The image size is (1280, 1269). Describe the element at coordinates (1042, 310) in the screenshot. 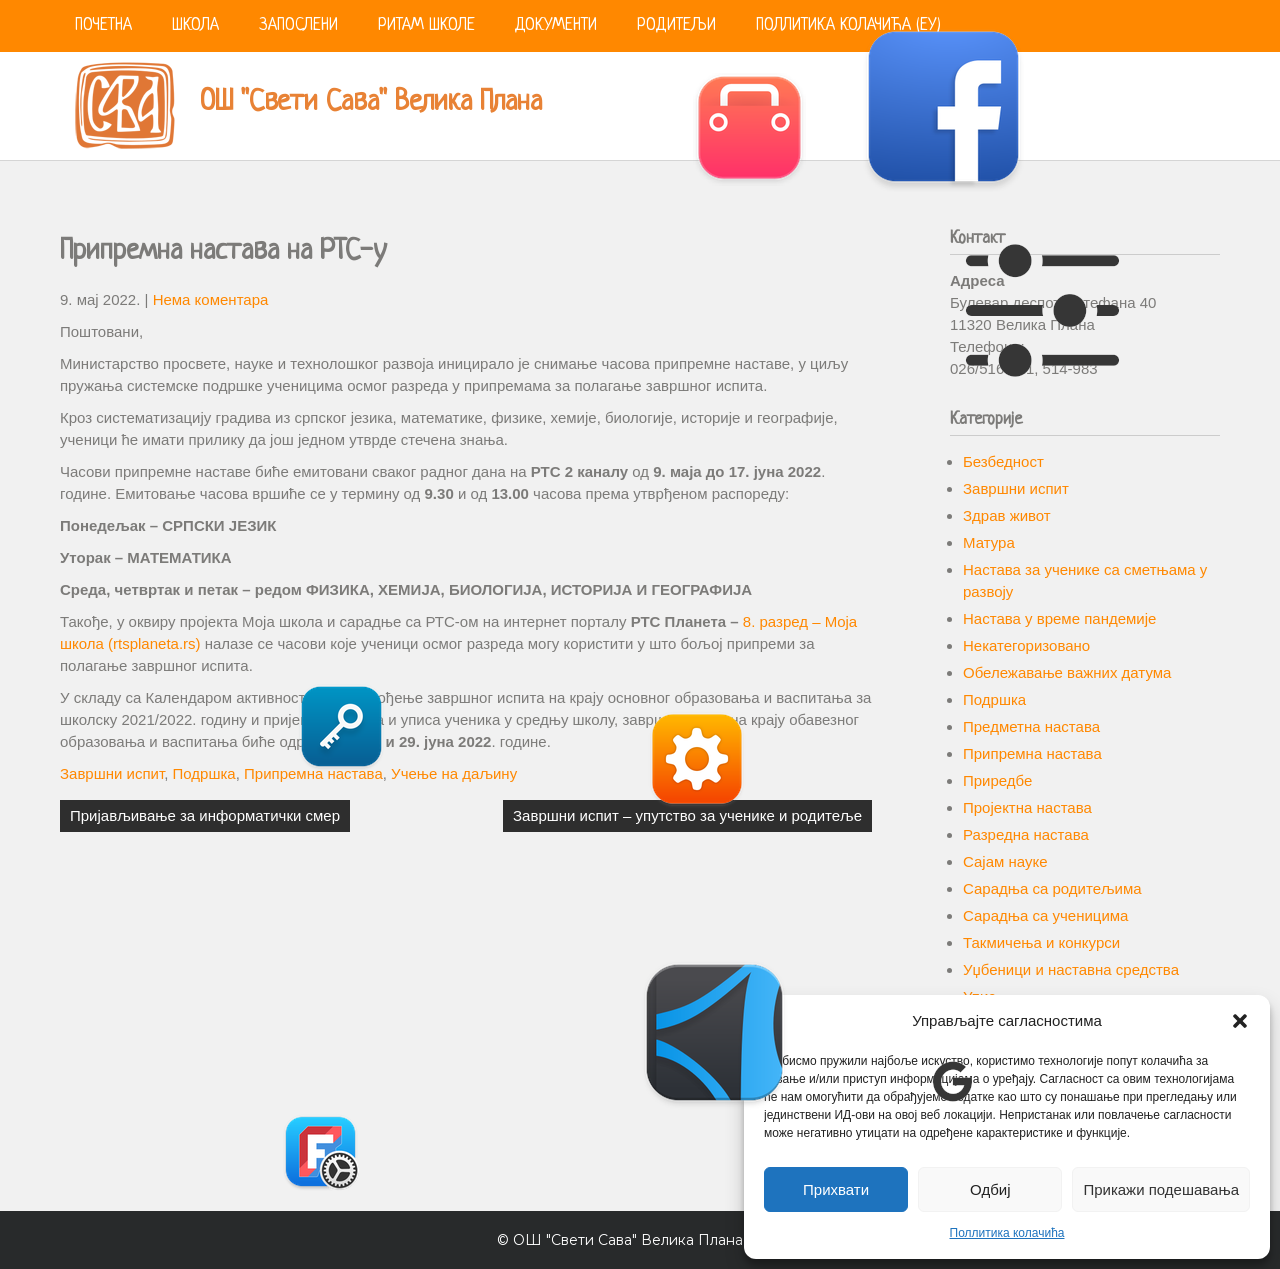

I see `access system preferences or settings` at that location.